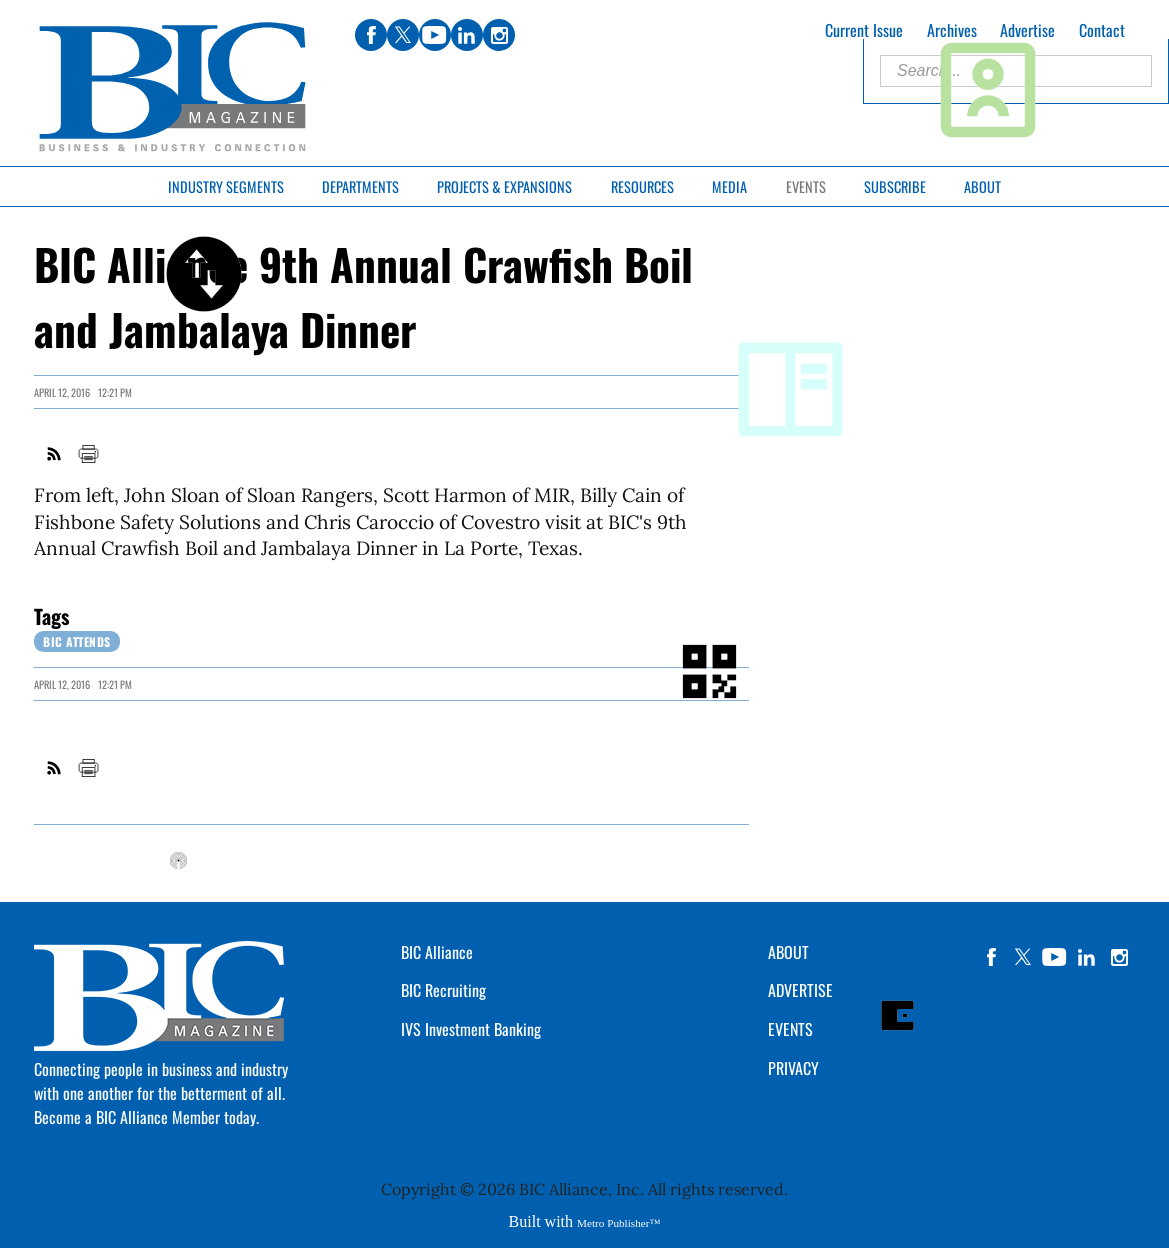 Image resolution: width=1169 pixels, height=1248 pixels. I want to click on view account profile, so click(988, 90).